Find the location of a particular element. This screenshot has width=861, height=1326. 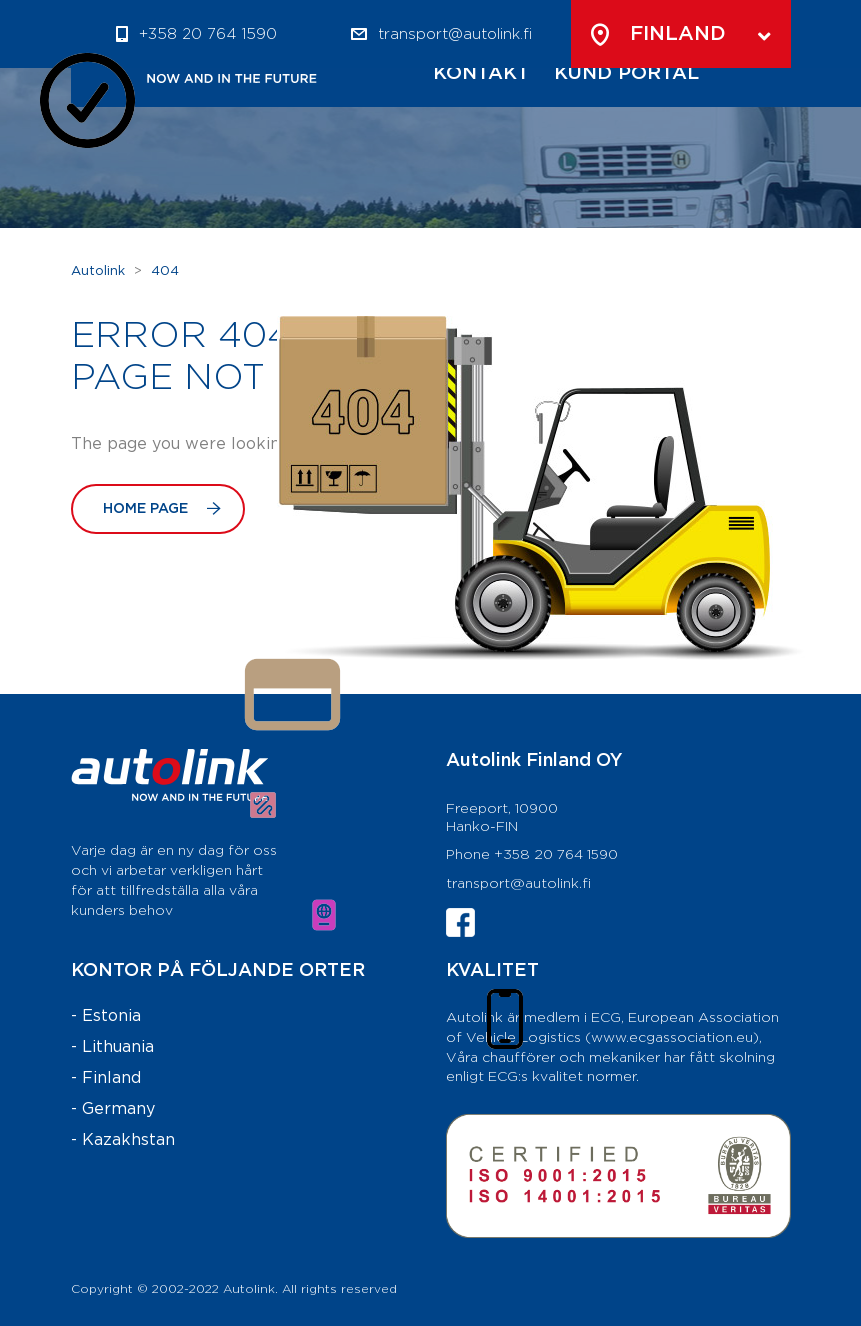

access freehand drawing or annotation tools is located at coordinates (263, 805).